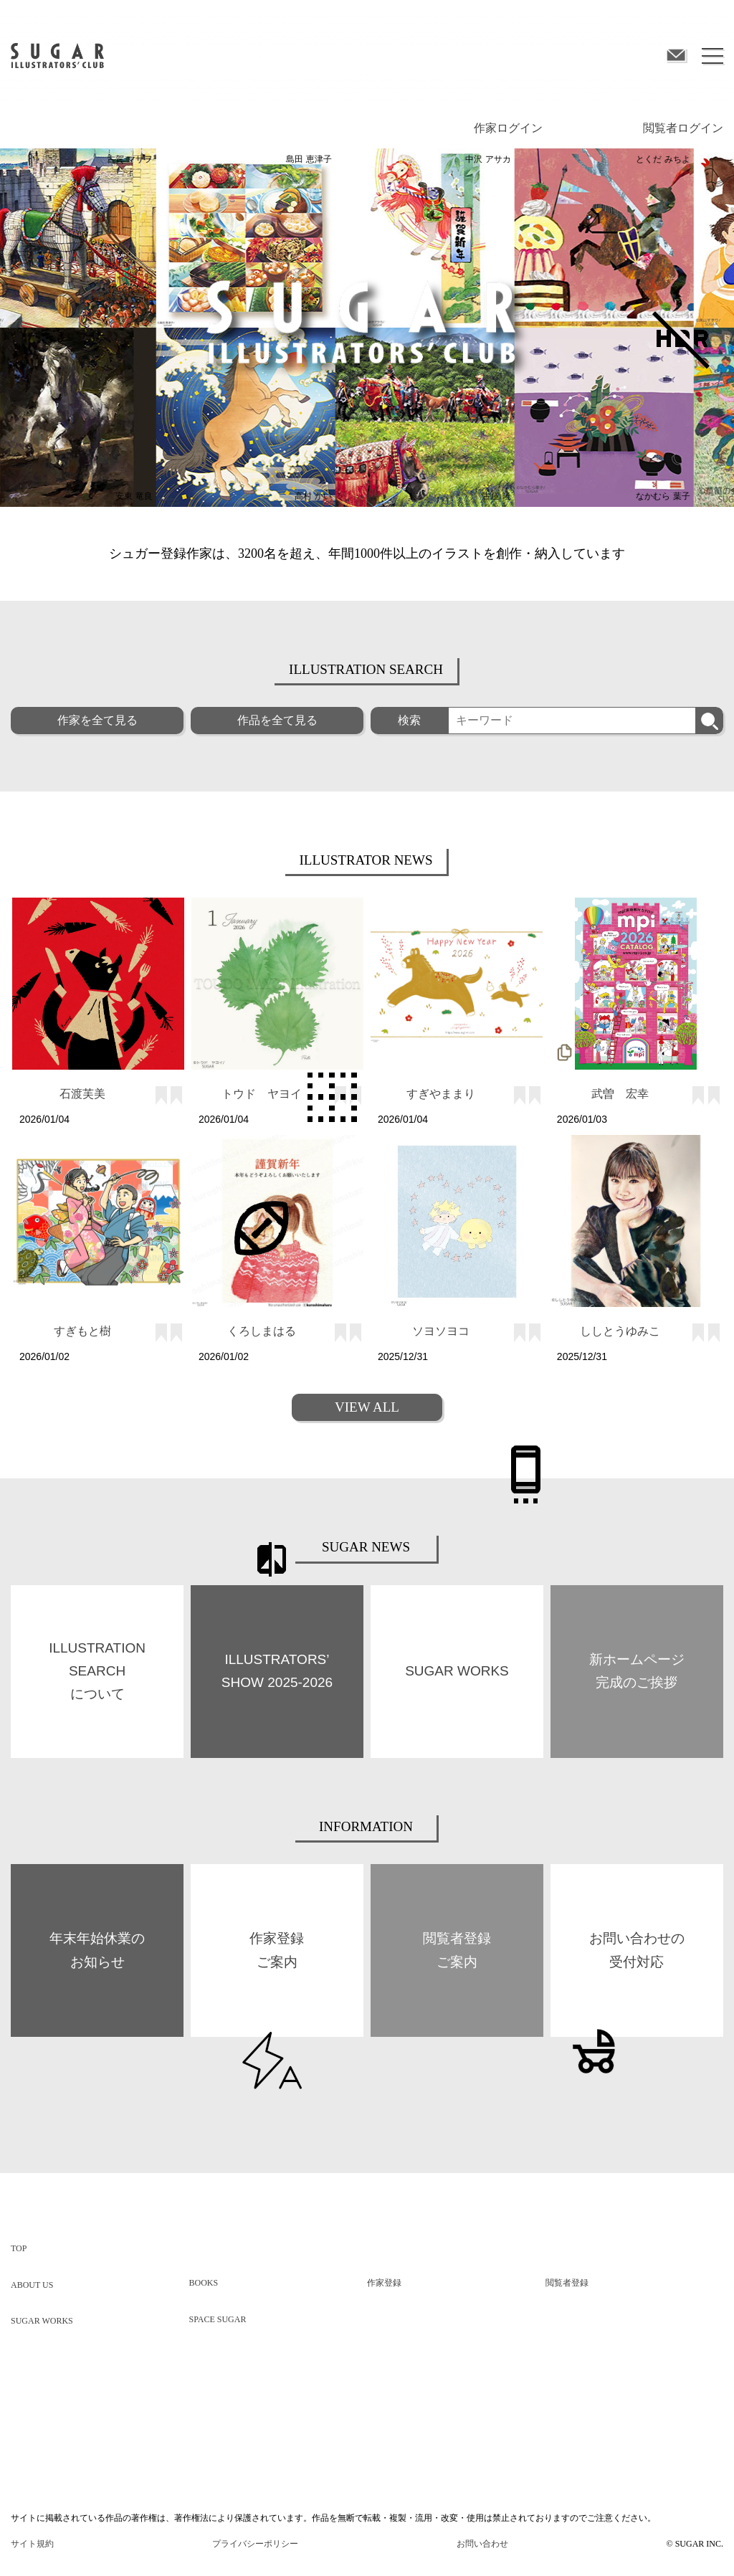 This screenshot has height=2576, width=734. I want to click on access mobile device settings, so click(525, 1474).